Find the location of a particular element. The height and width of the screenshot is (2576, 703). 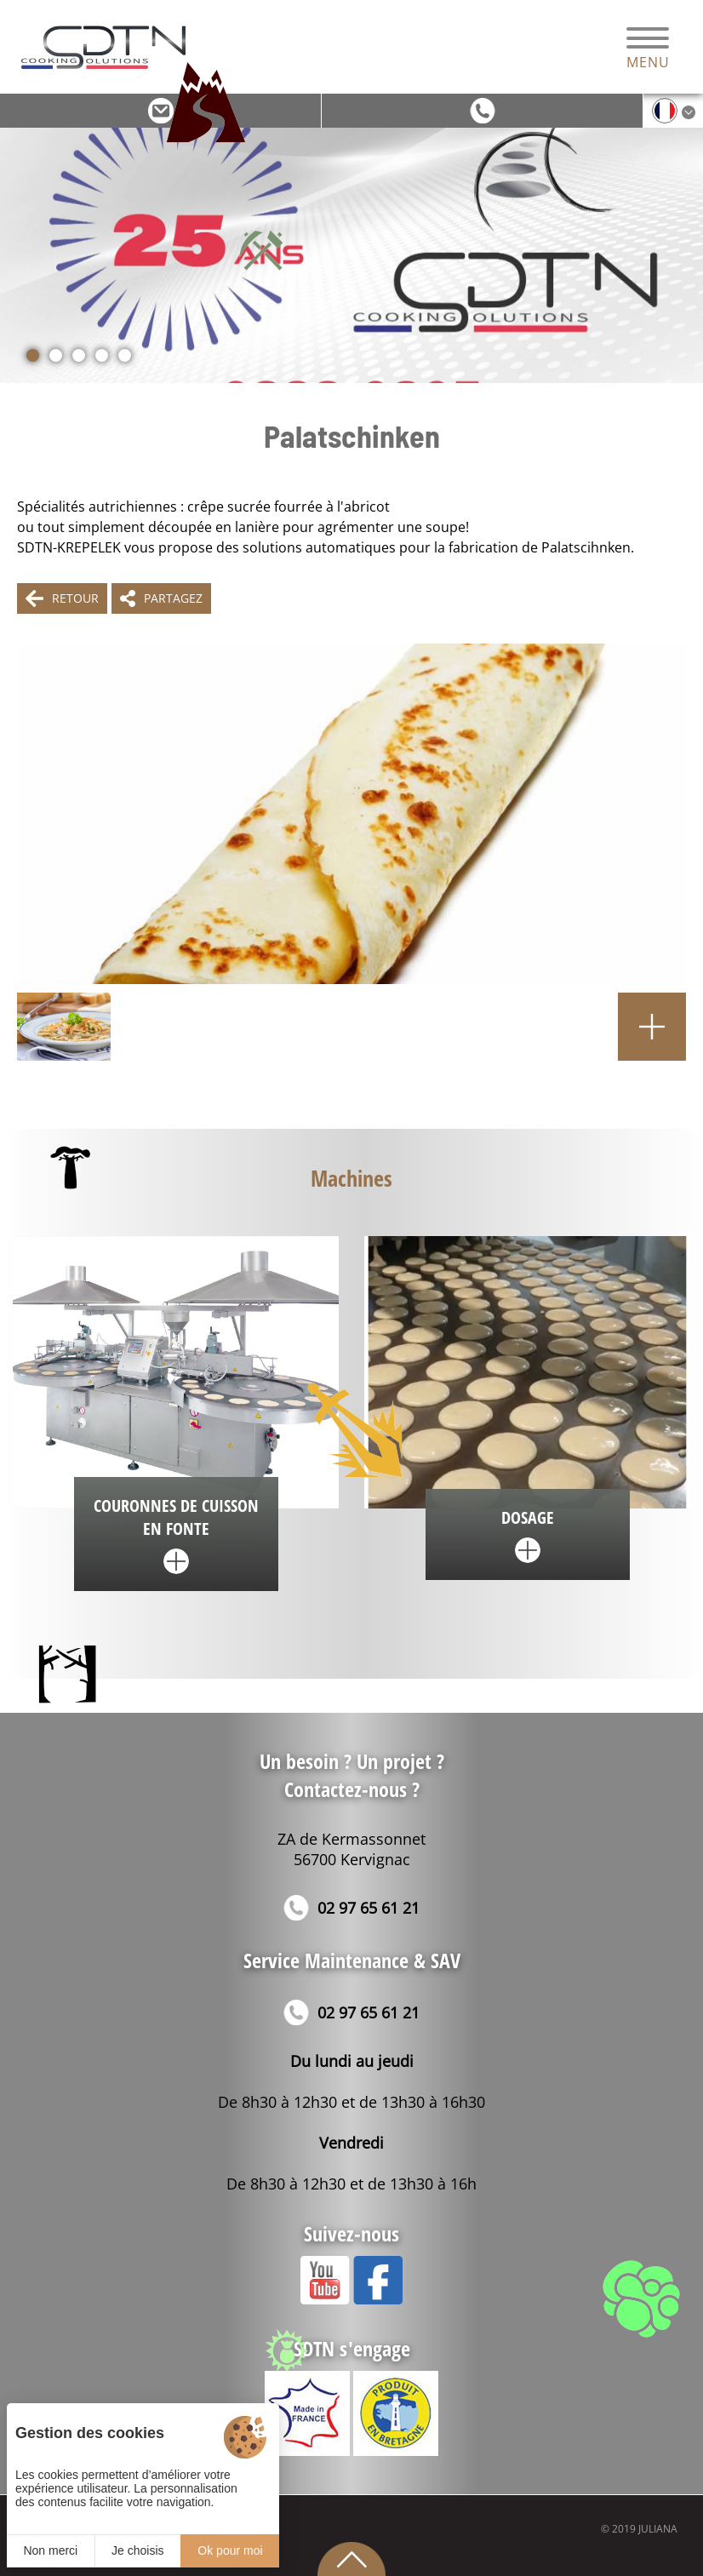

represents african or savanna themed content is located at coordinates (71, 1167).